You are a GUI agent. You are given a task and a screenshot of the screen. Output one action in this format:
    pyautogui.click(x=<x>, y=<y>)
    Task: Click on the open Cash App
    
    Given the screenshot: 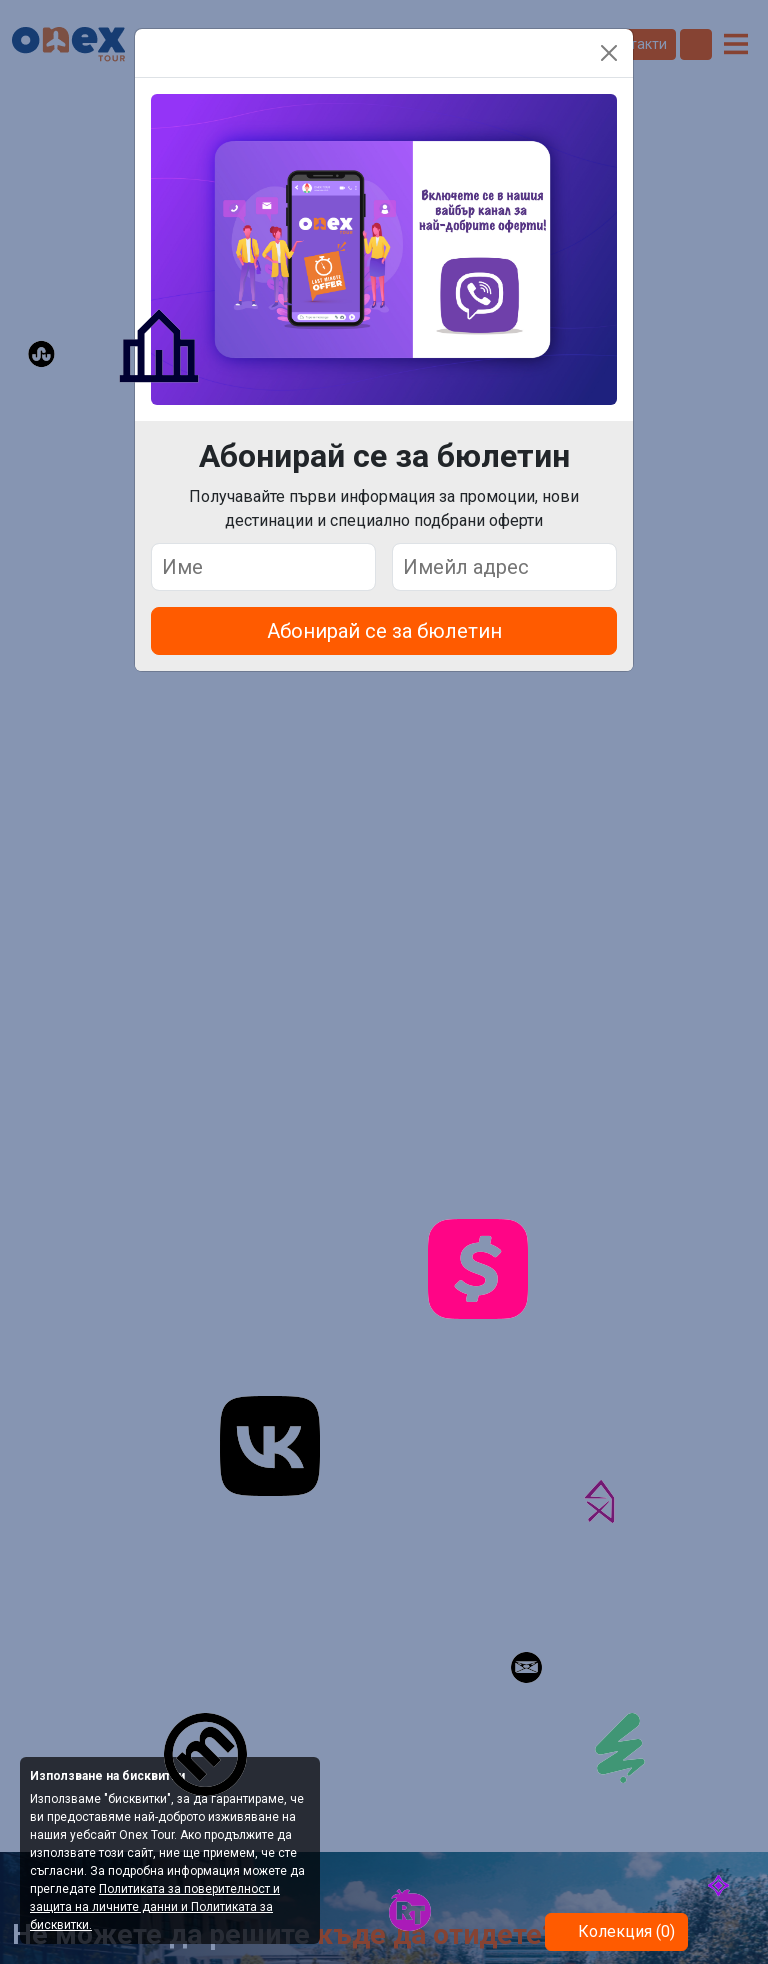 What is the action you would take?
    pyautogui.click(x=478, y=1269)
    